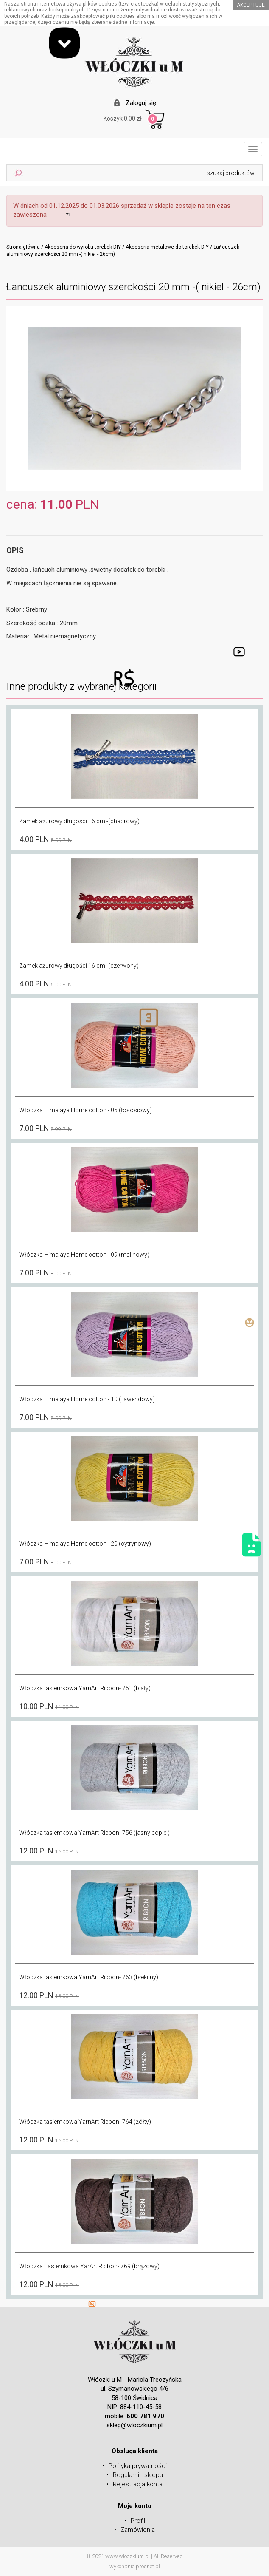 This screenshot has height=2576, width=269. What do you see at coordinates (123, 678) in the screenshot?
I see `indicates Brazilian real currency` at bounding box center [123, 678].